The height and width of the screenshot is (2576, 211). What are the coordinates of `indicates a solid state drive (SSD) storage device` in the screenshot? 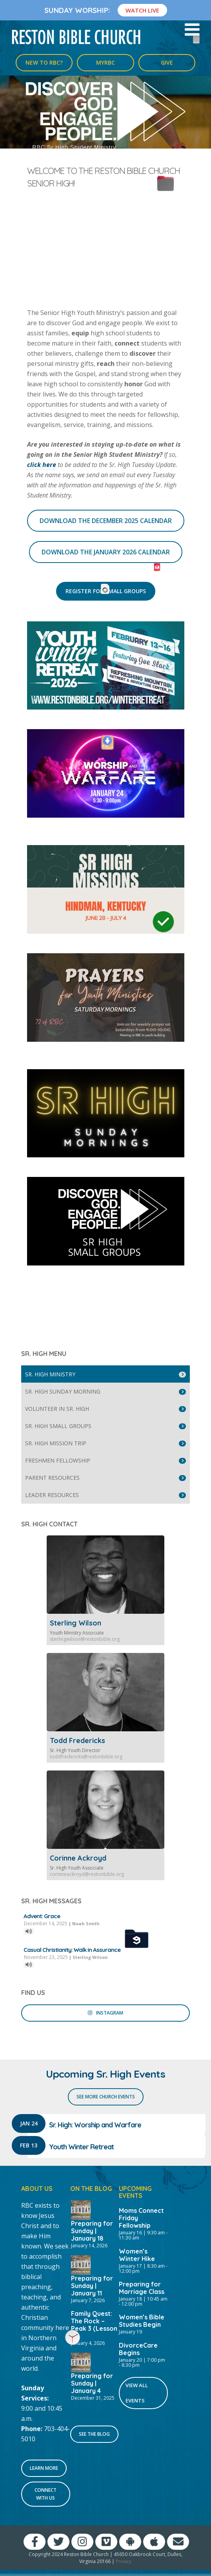 It's located at (196, 39).